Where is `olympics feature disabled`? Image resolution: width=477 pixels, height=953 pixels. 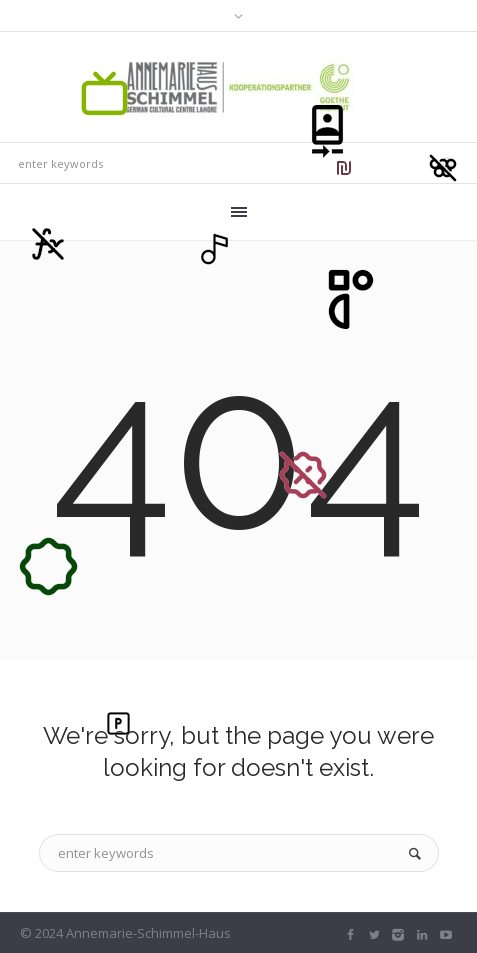 olympics feature disabled is located at coordinates (443, 168).